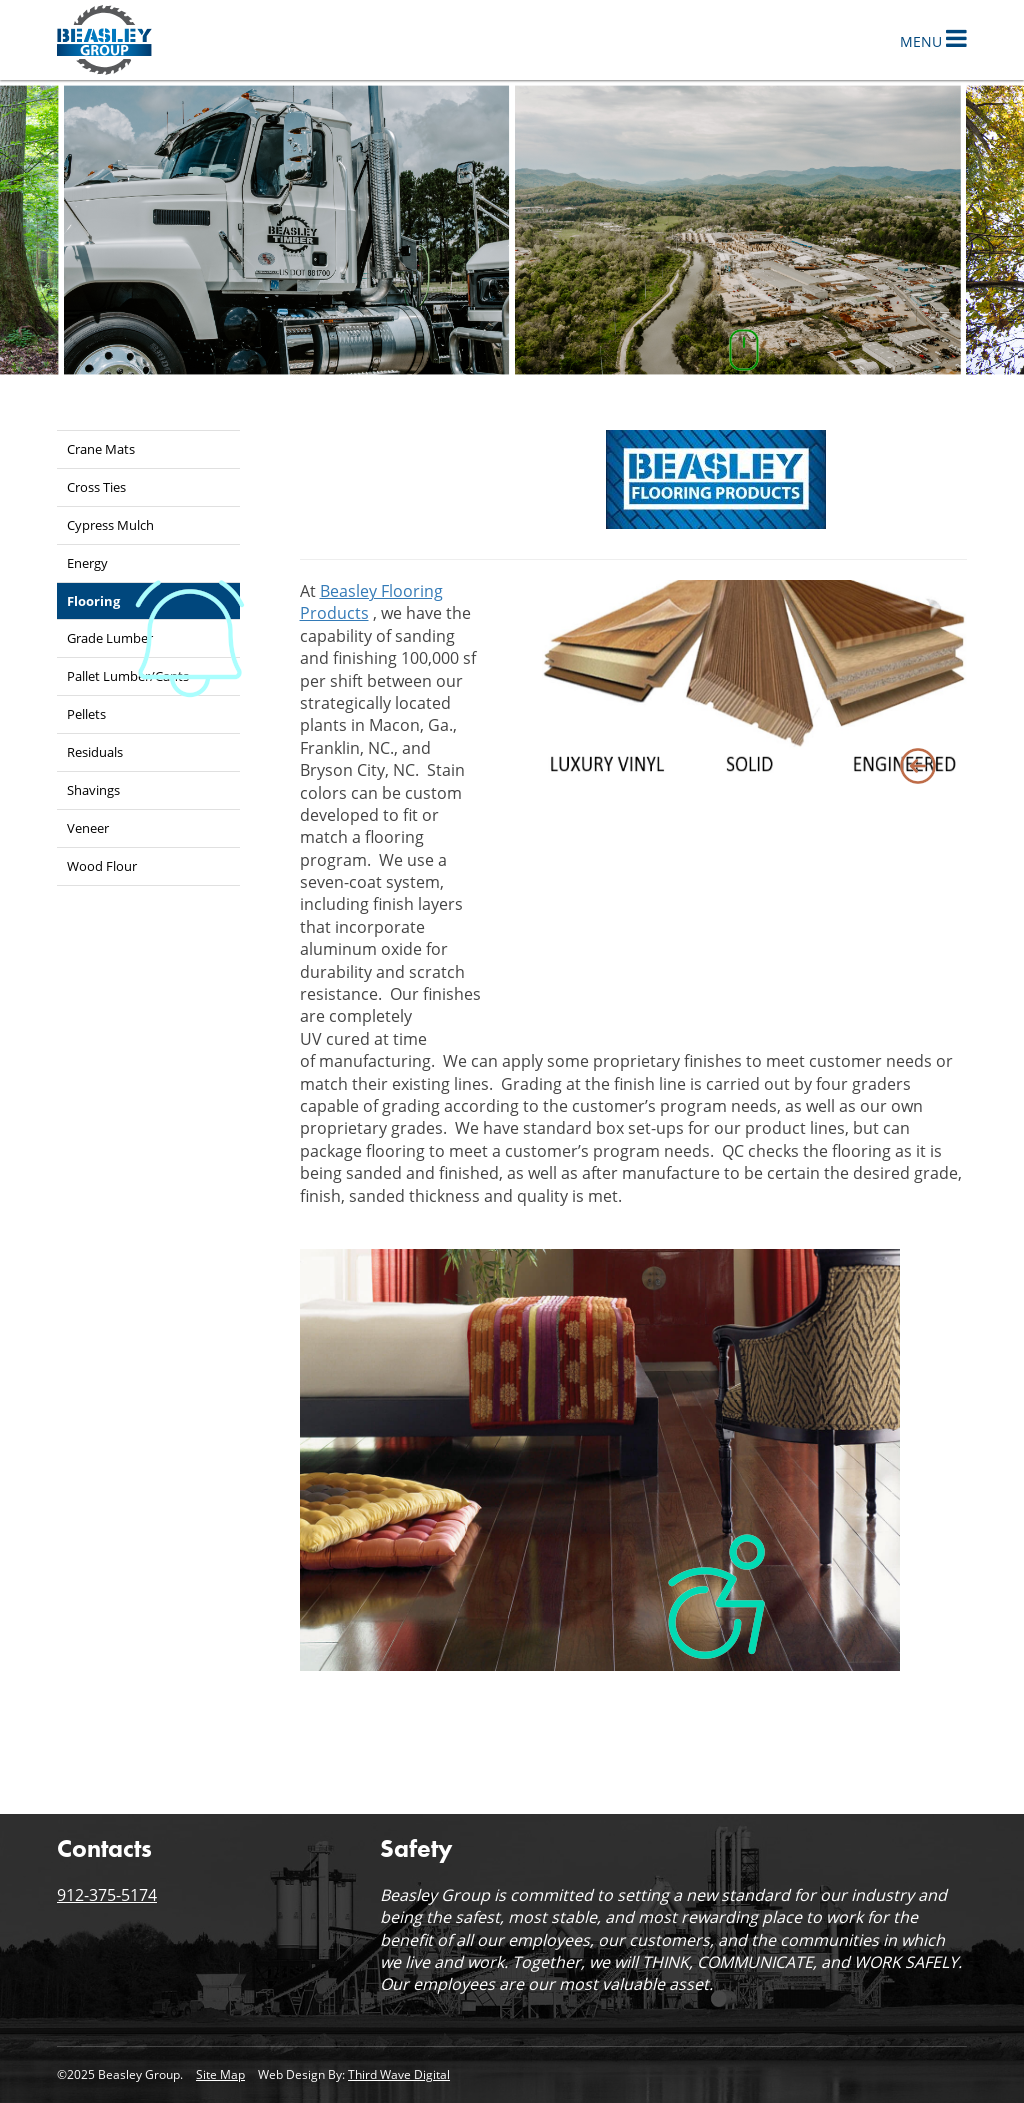  What do you see at coordinates (719, 1599) in the screenshot?
I see `indicates wheelchair accessible route or facility` at bounding box center [719, 1599].